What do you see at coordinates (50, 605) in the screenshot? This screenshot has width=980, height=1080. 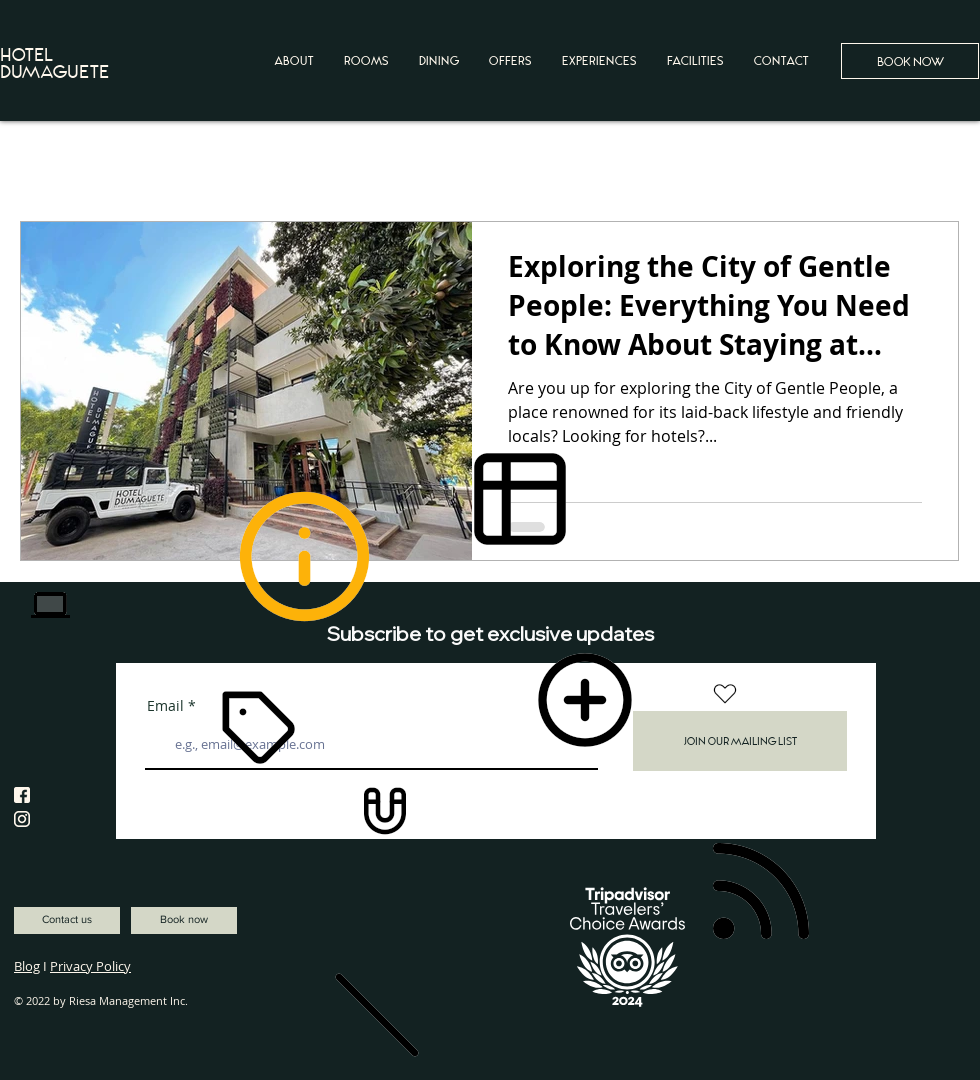 I see `access desktop or computer settings` at bounding box center [50, 605].